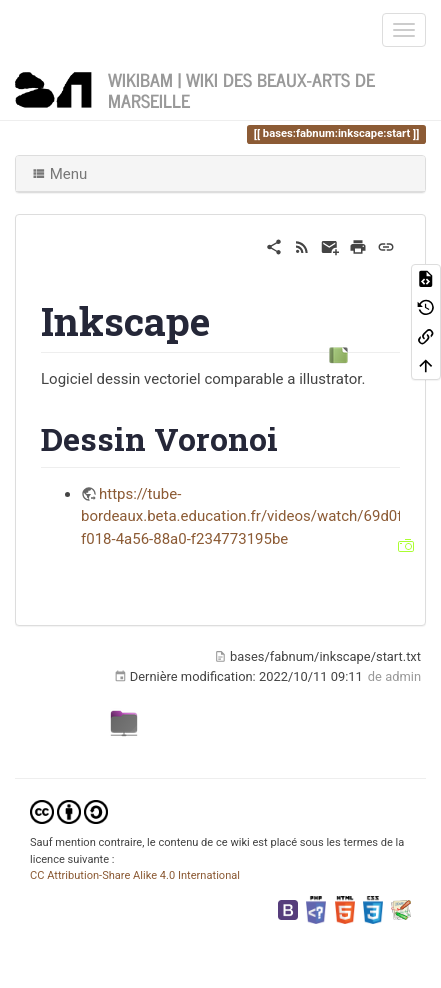 The width and height of the screenshot is (441, 988). I want to click on customize desktop theme and appearance, so click(338, 354).